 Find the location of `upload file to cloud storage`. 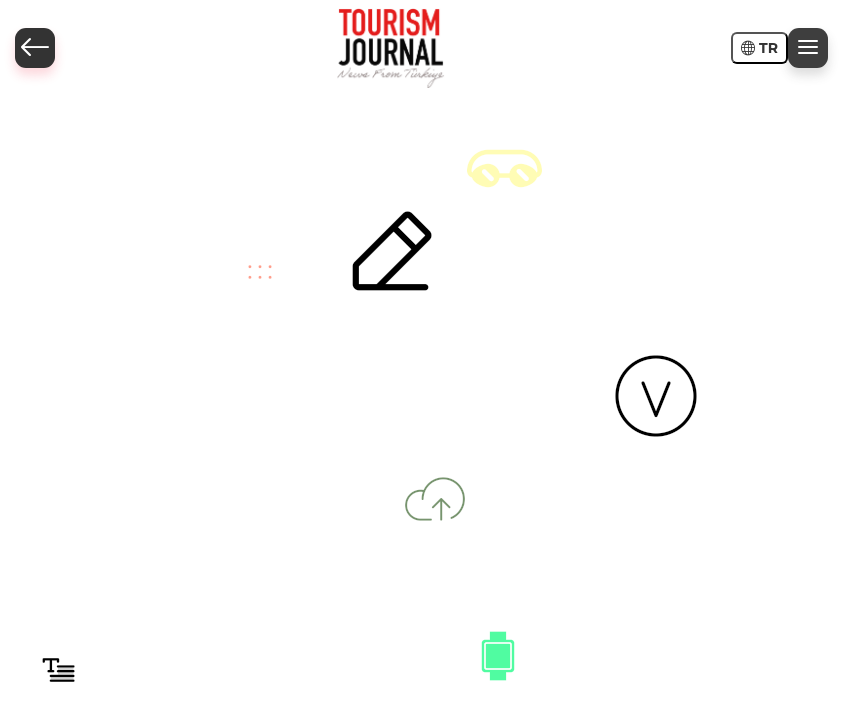

upload file to cloud storage is located at coordinates (435, 499).